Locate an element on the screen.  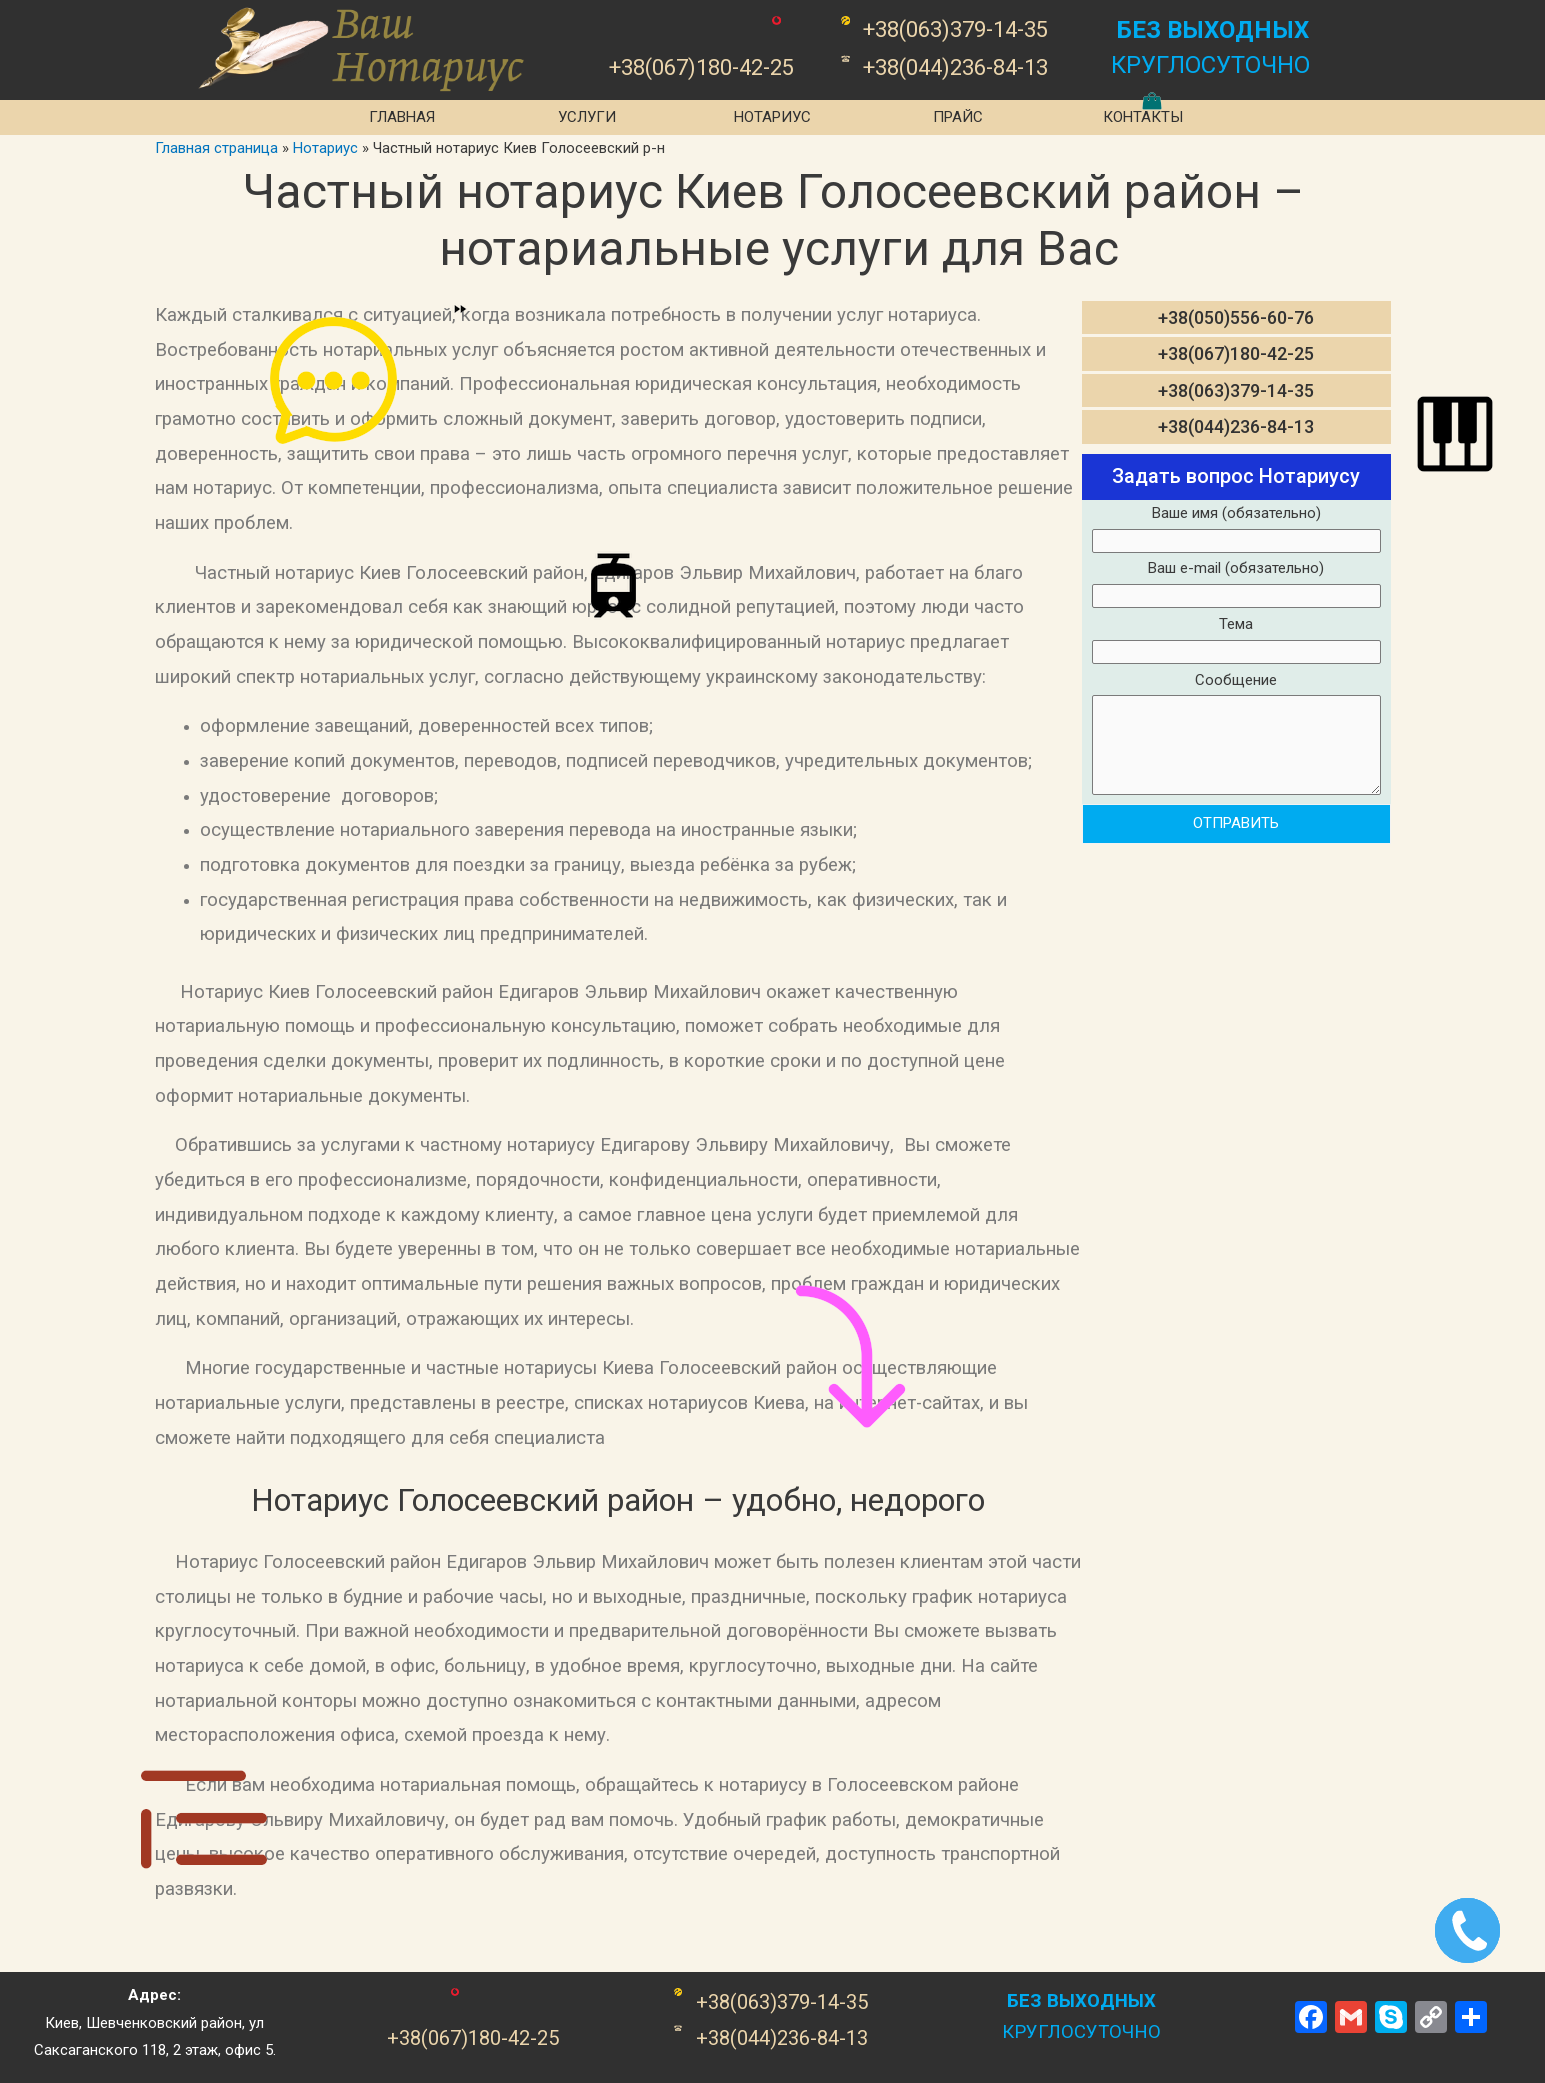
open chat or messaging is located at coordinates (333, 380).